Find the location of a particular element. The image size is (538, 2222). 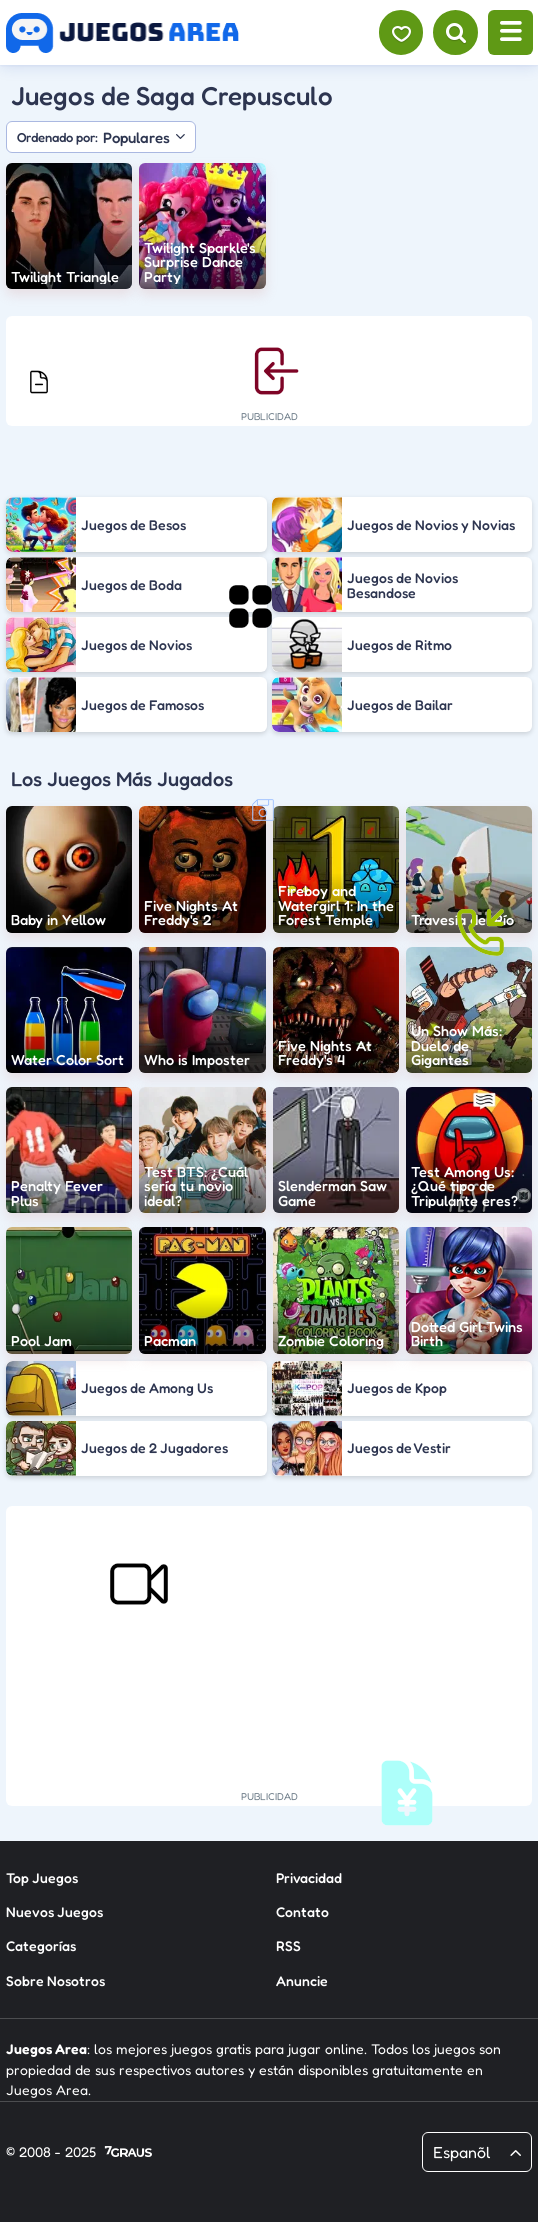

incoming call notification is located at coordinates (480, 932).